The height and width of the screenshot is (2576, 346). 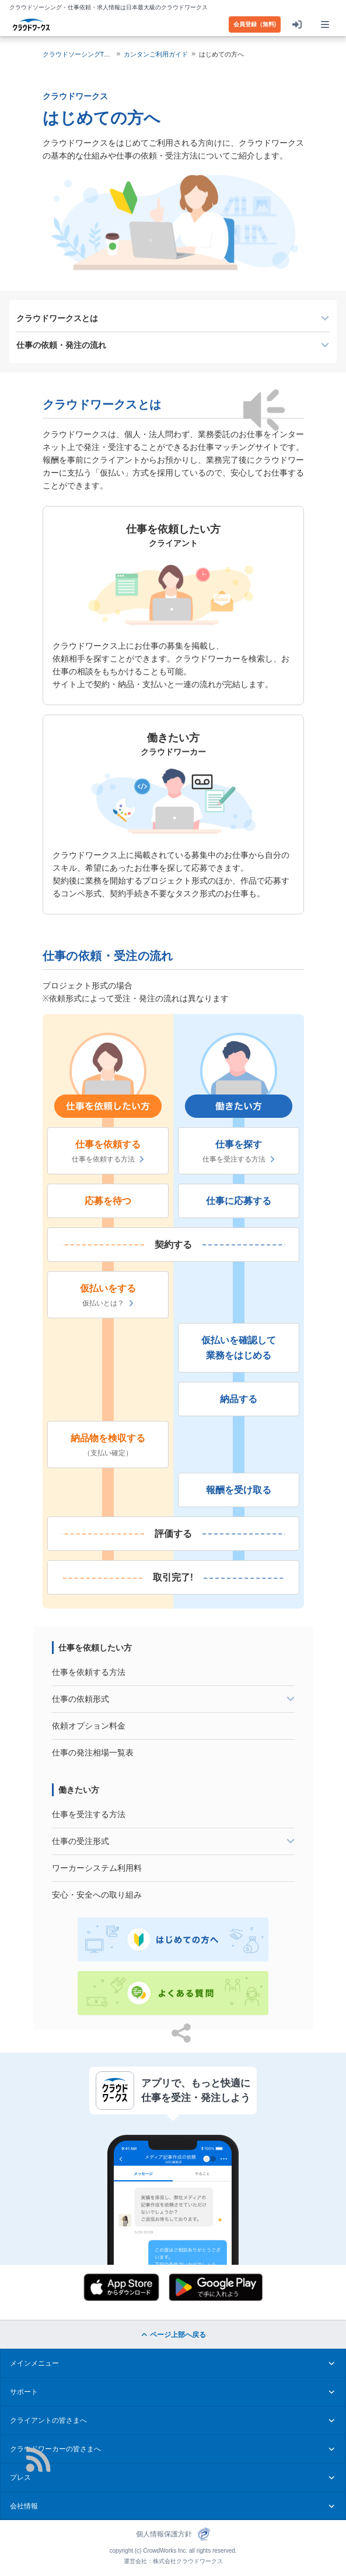 What do you see at coordinates (181, 2033) in the screenshot?
I see `open public shared folder` at bounding box center [181, 2033].